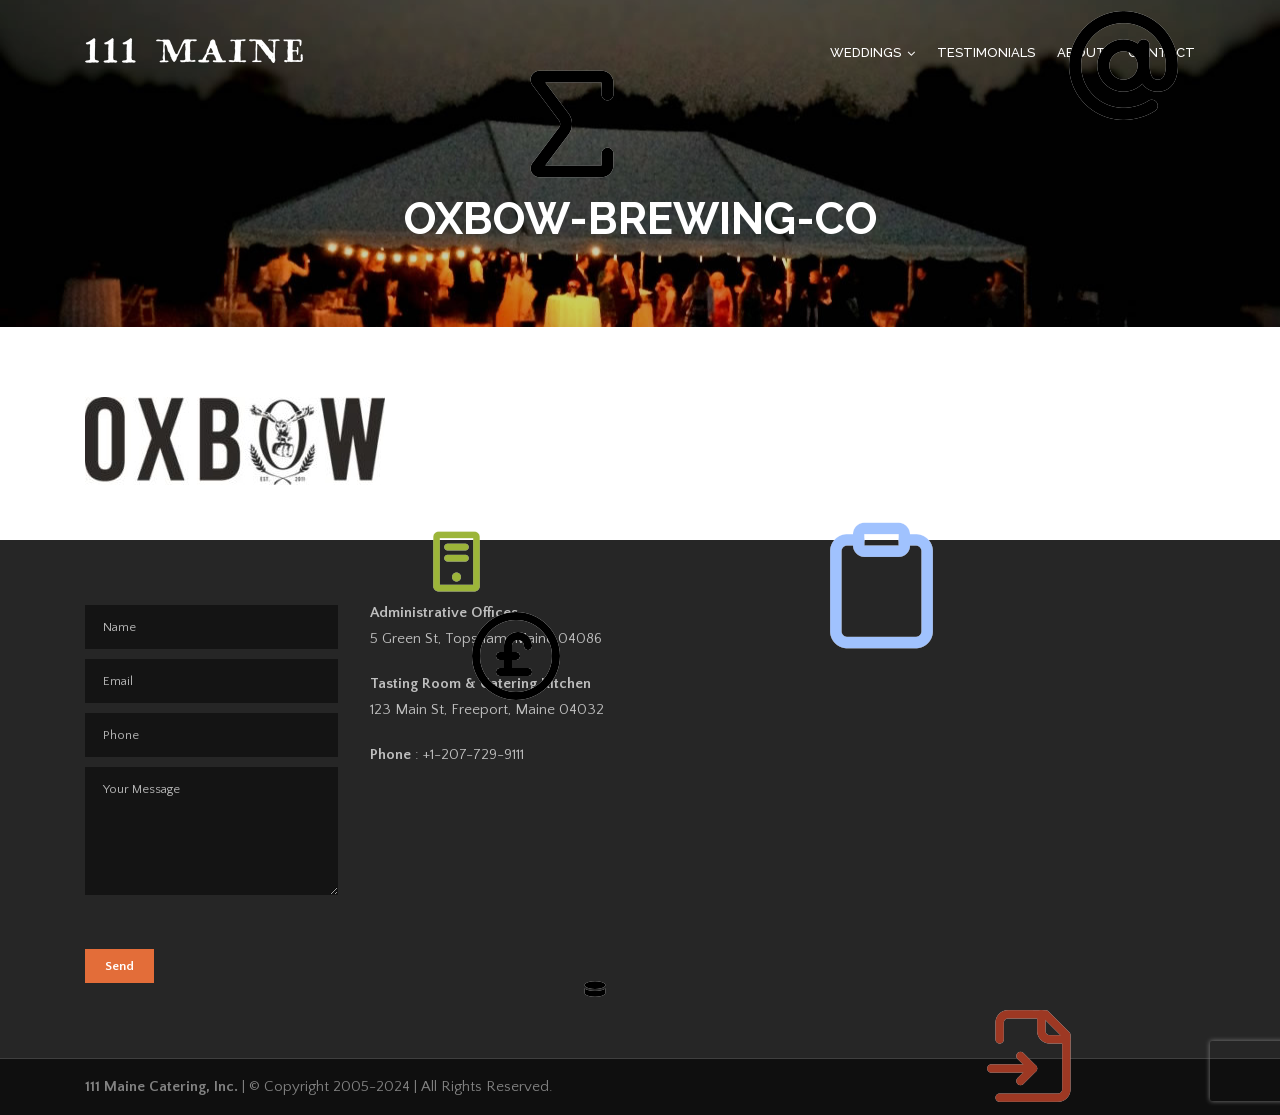 This screenshot has height=1115, width=1280. Describe the element at coordinates (1033, 1056) in the screenshot. I see `import a file into the application` at that location.